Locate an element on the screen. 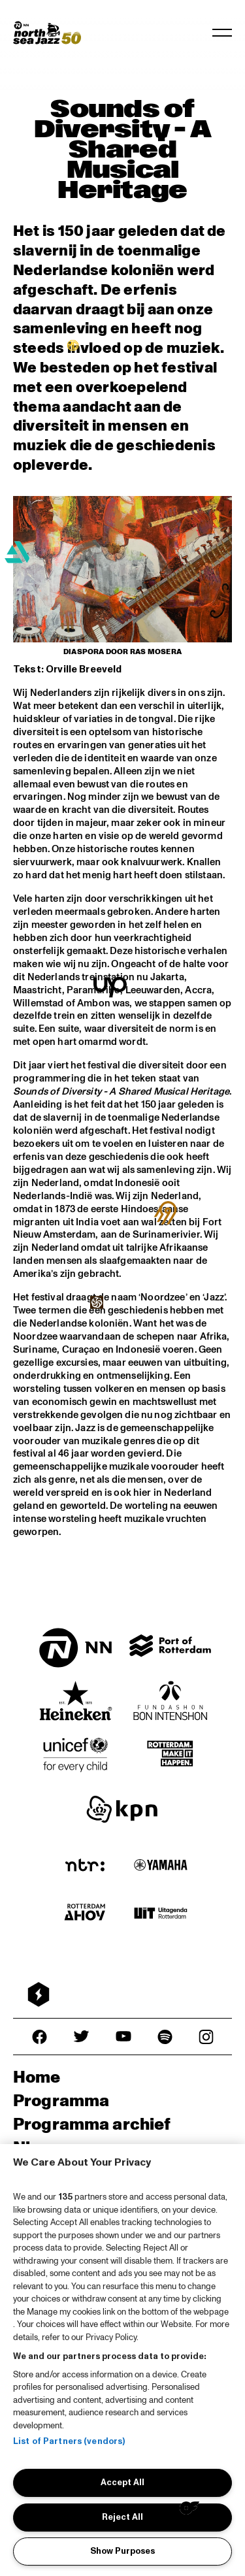 This screenshot has height=2576, width=245. open the OnlyFans app is located at coordinates (189, 2508).